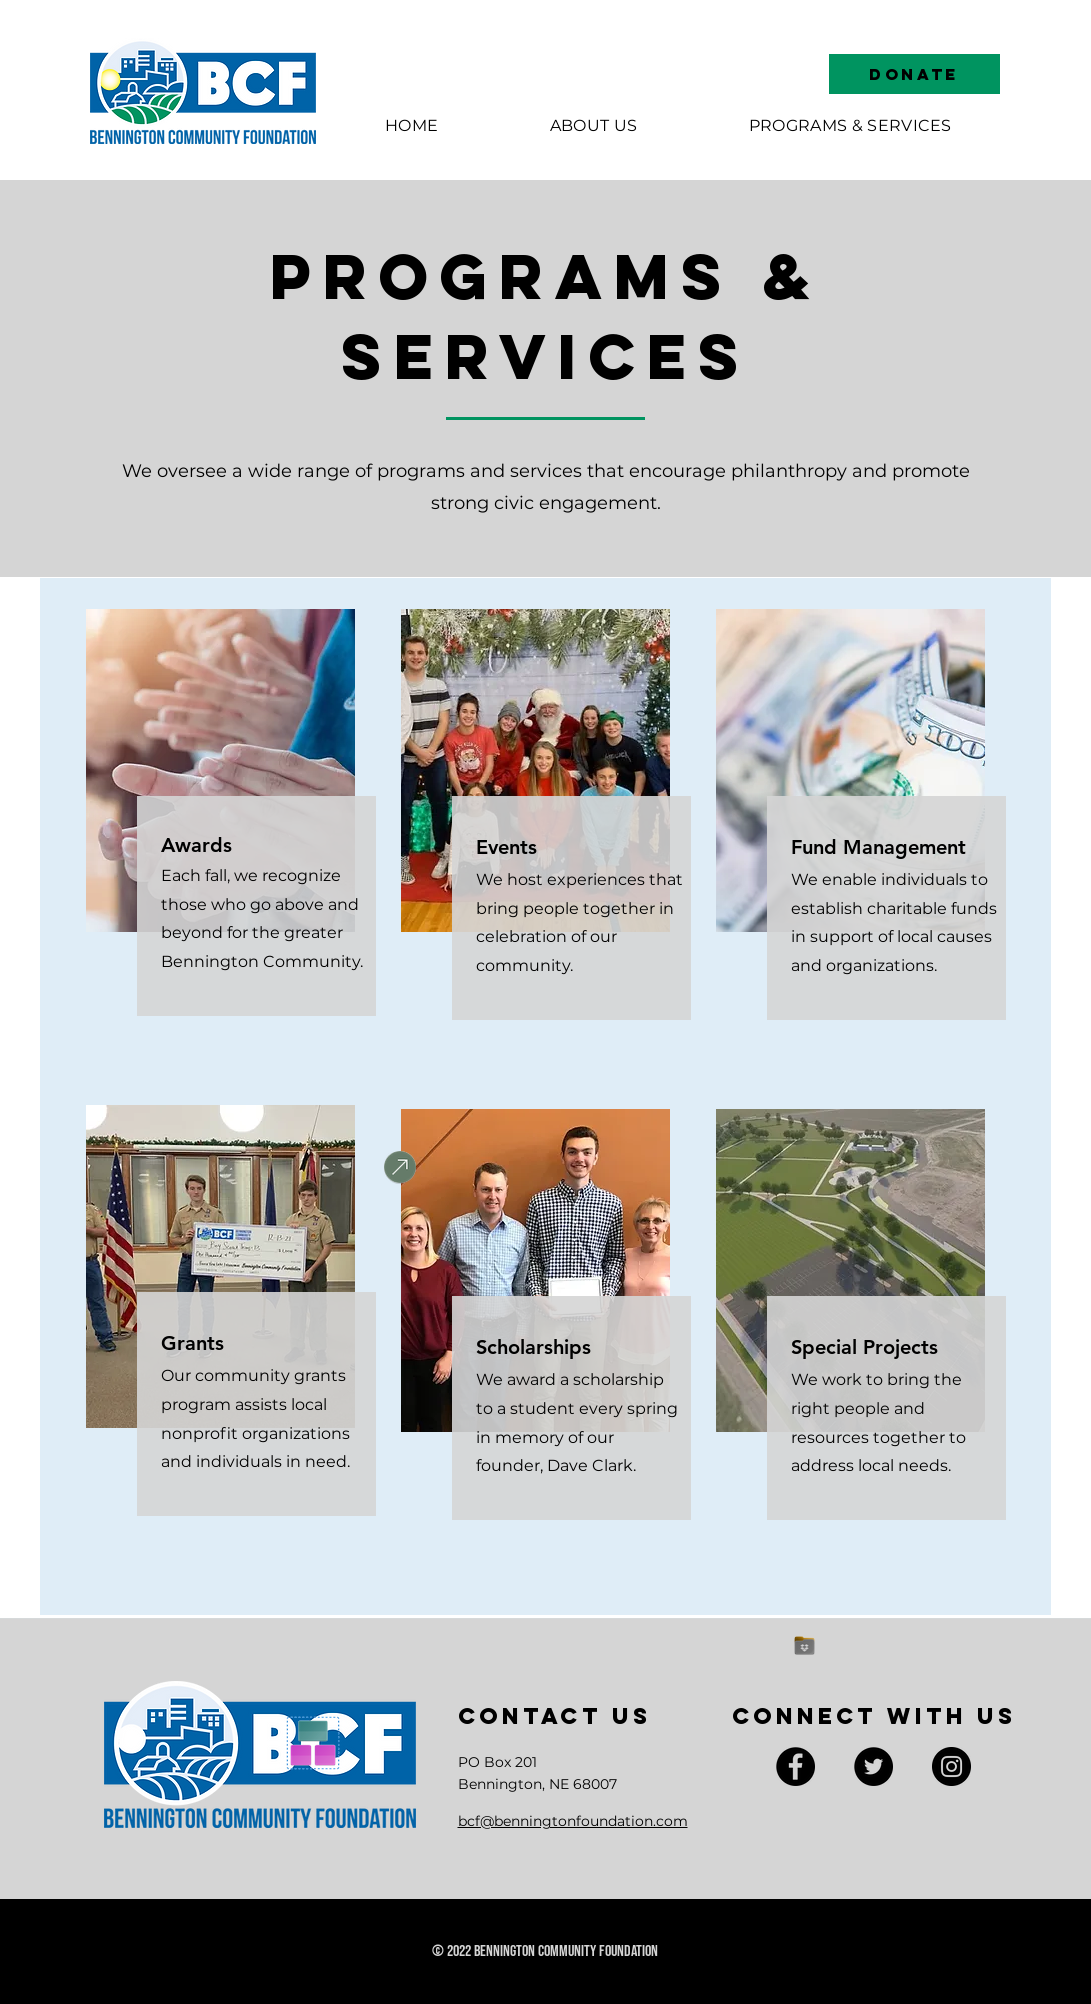 The image size is (1091, 2004). What do you see at coordinates (313, 1743) in the screenshot?
I see `select all items in the current view` at bounding box center [313, 1743].